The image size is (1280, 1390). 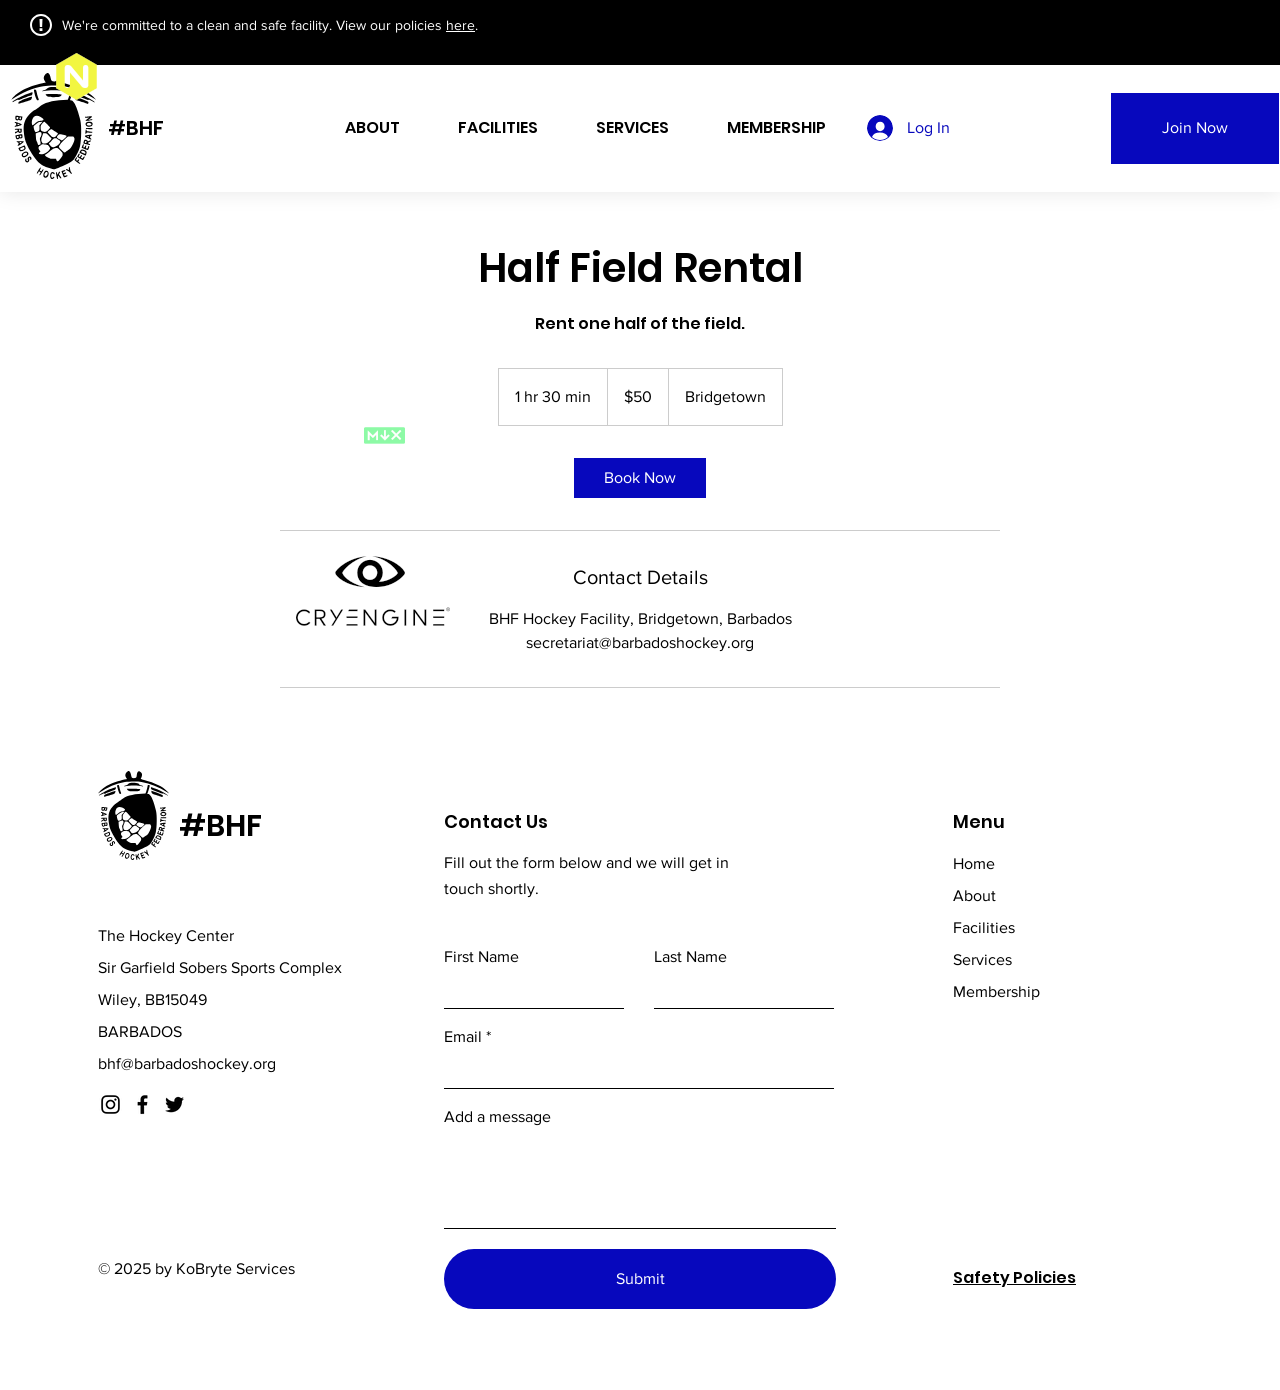 What do you see at coordinates (373, 591) in the screenshot?
I see `visit the CryEngine website or documentation` at bounding box center [373, 591].